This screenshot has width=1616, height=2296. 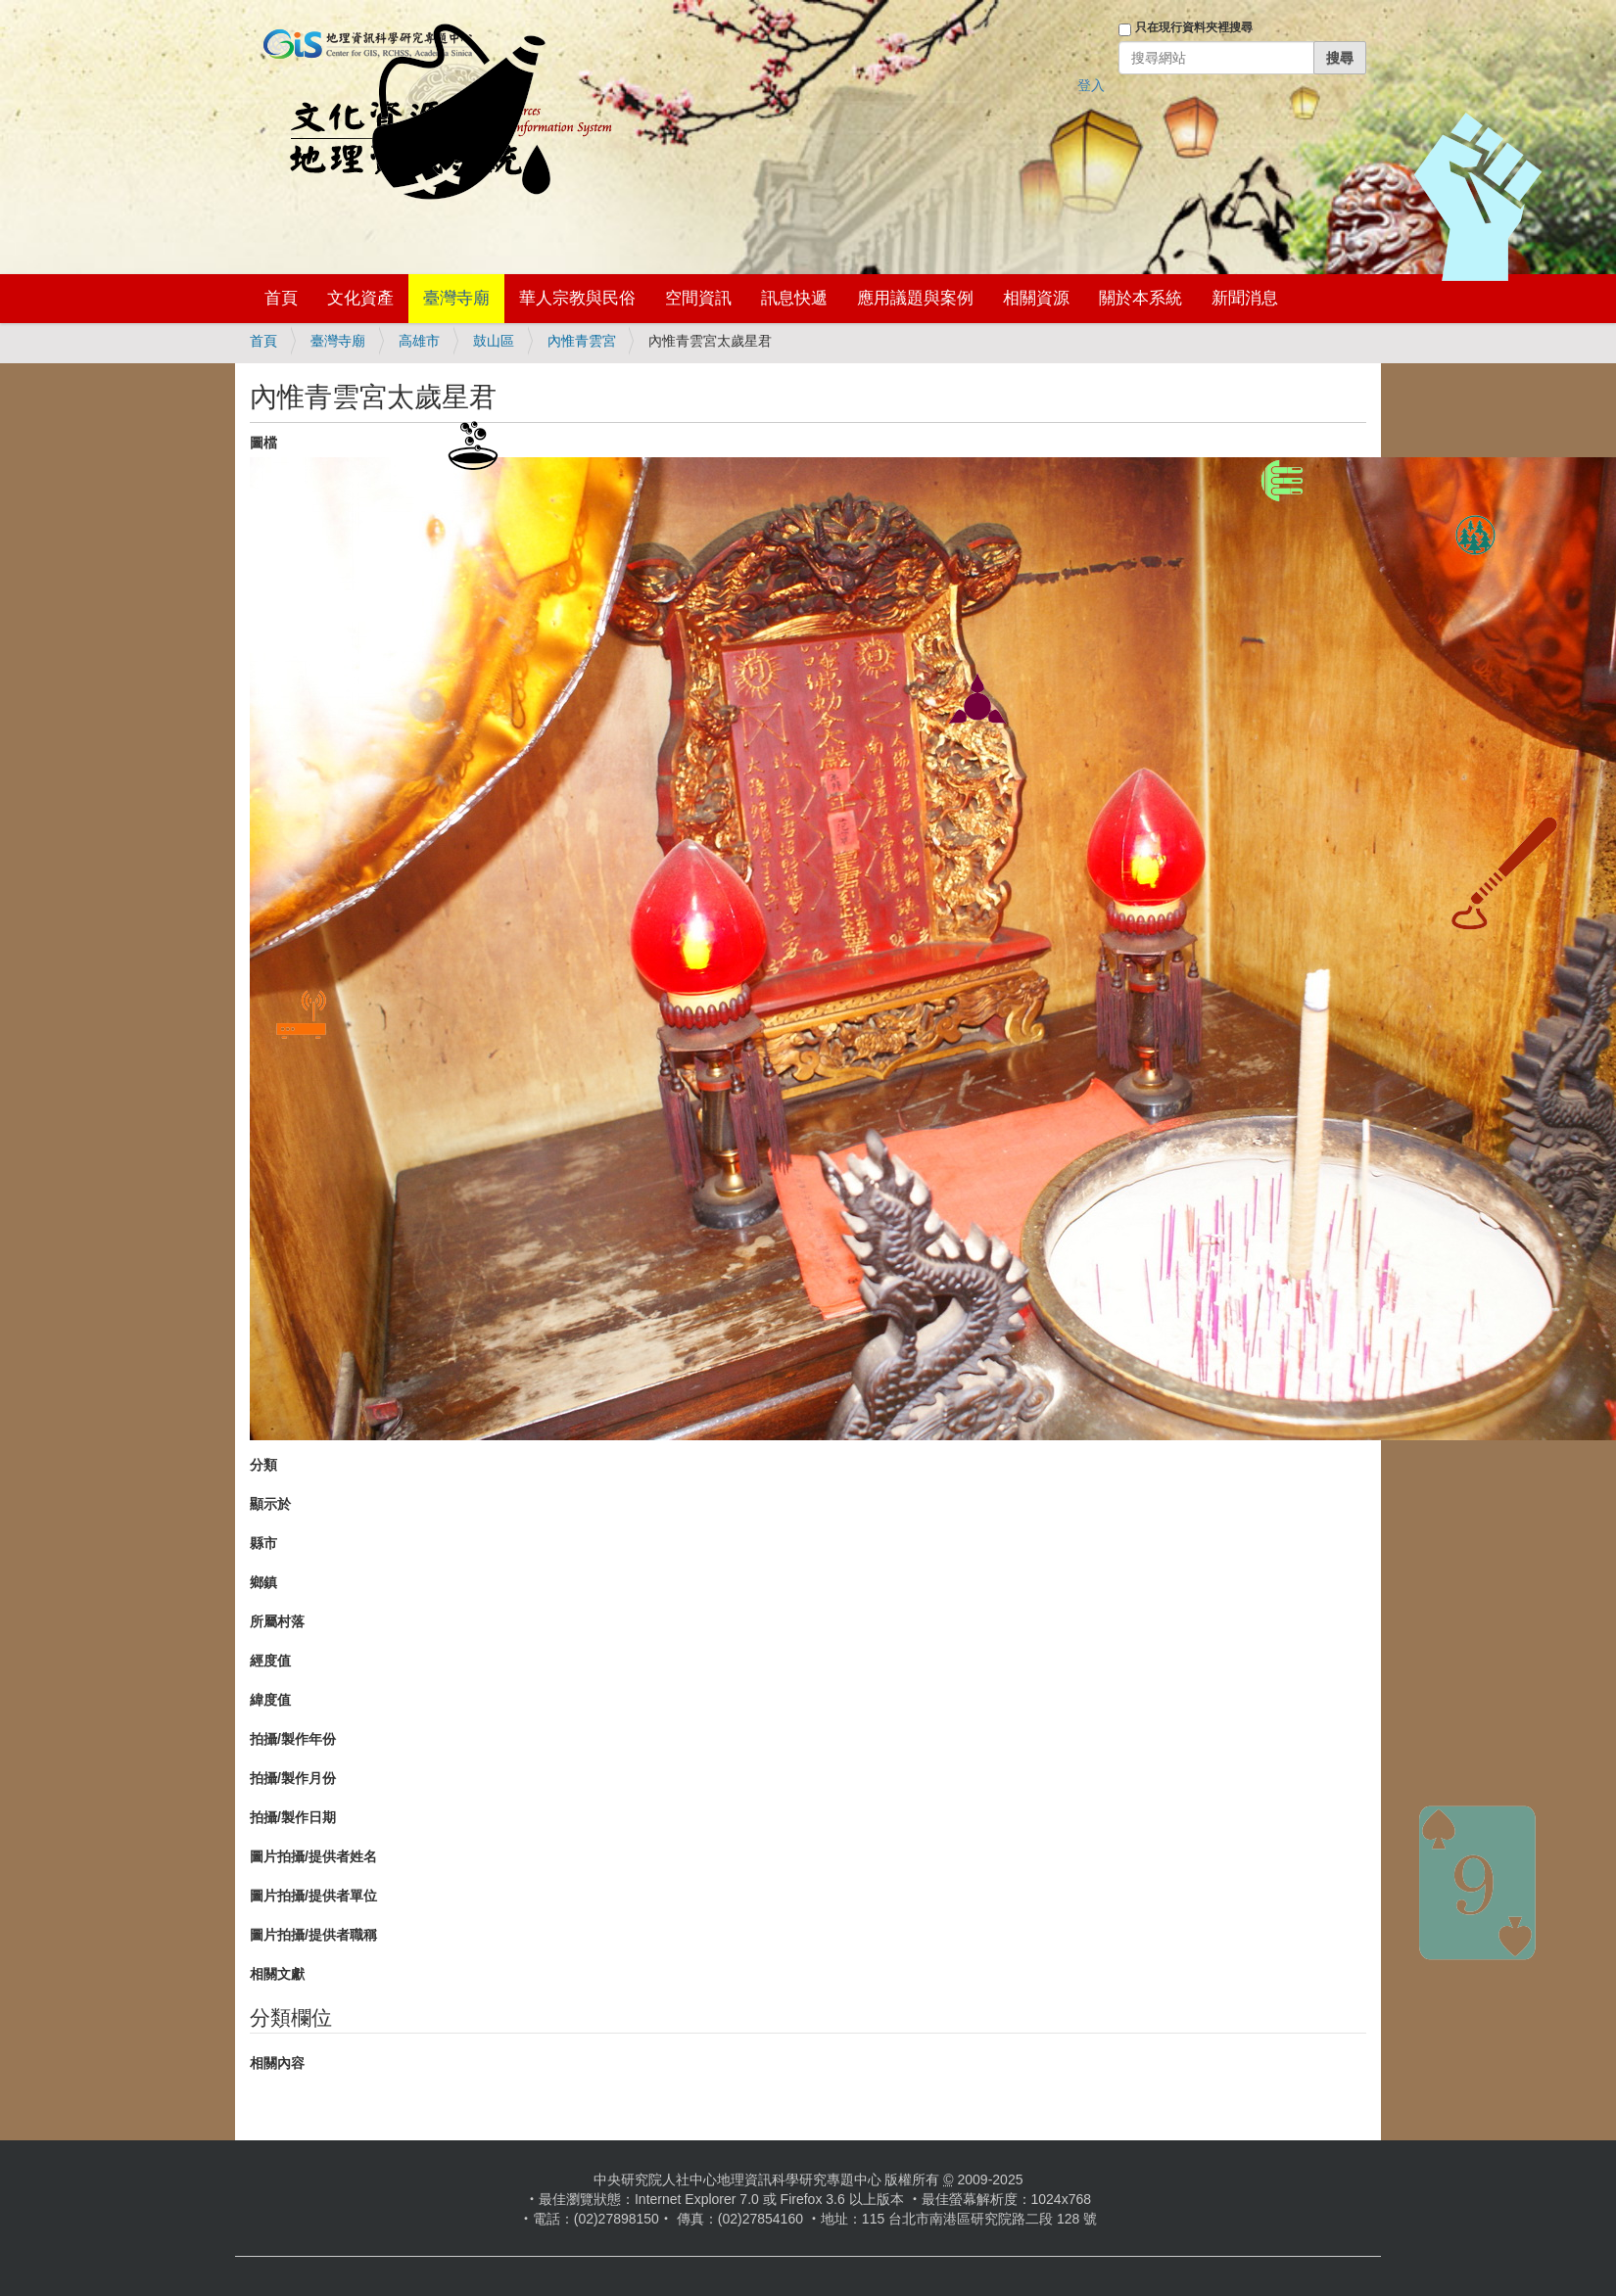 I want to click on relay baton item in a racing or sports game, so click(x=1504, y=873).